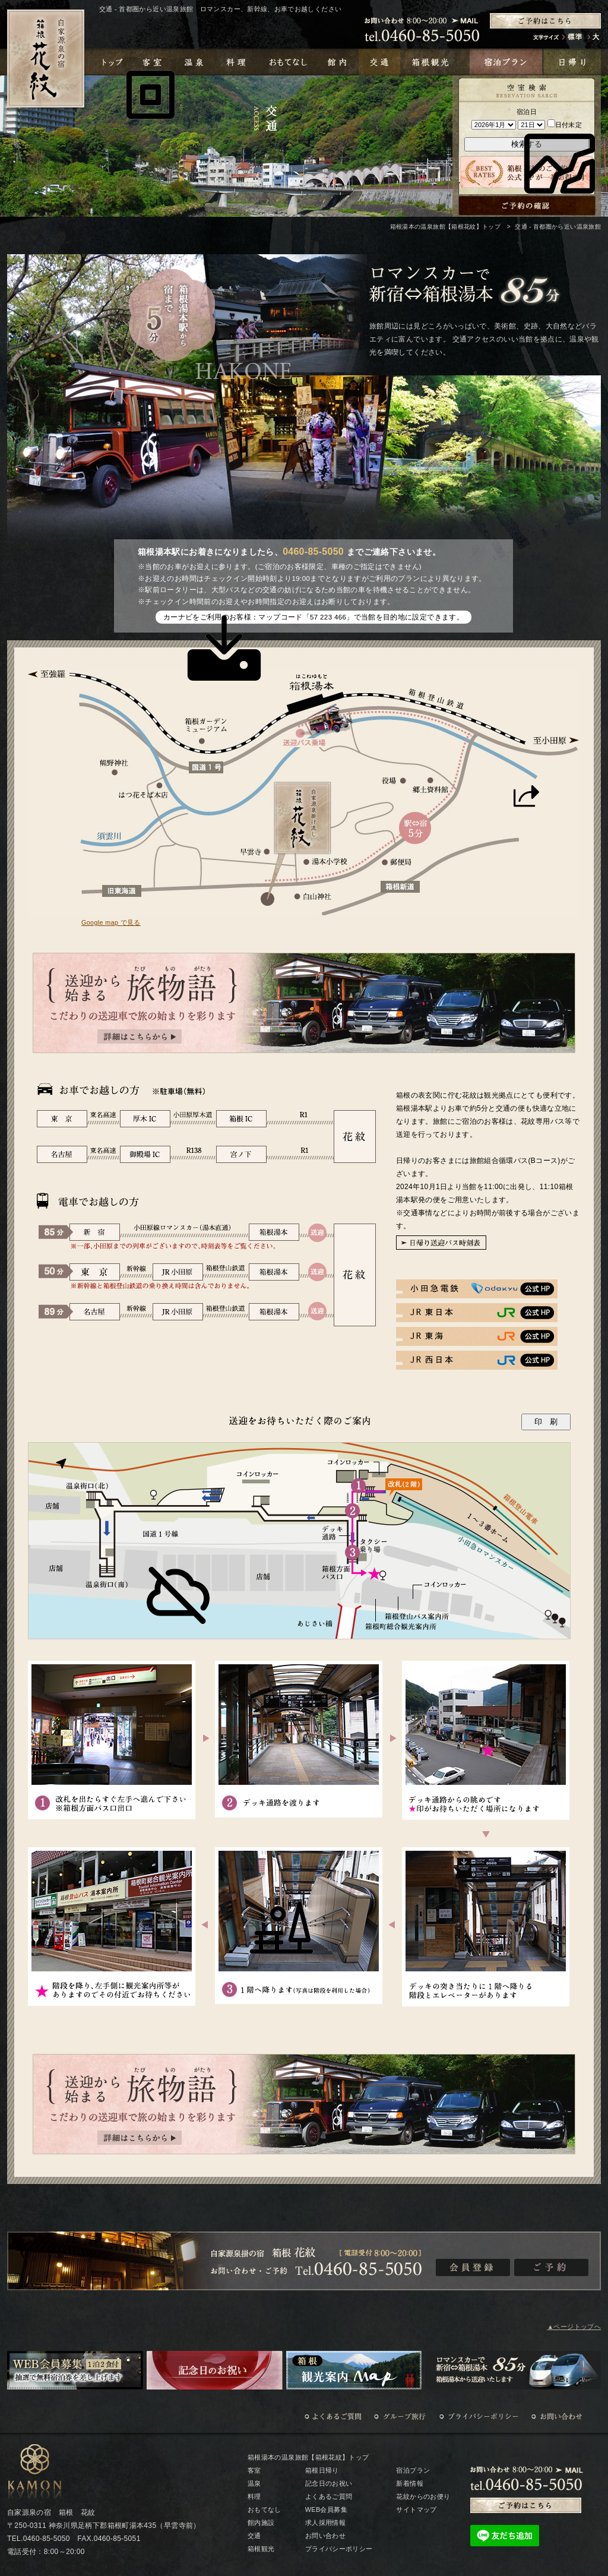 This screenshot has width=608, height=2576. I want to click on indicates a broken or corrupted image file, so click(559, 163).